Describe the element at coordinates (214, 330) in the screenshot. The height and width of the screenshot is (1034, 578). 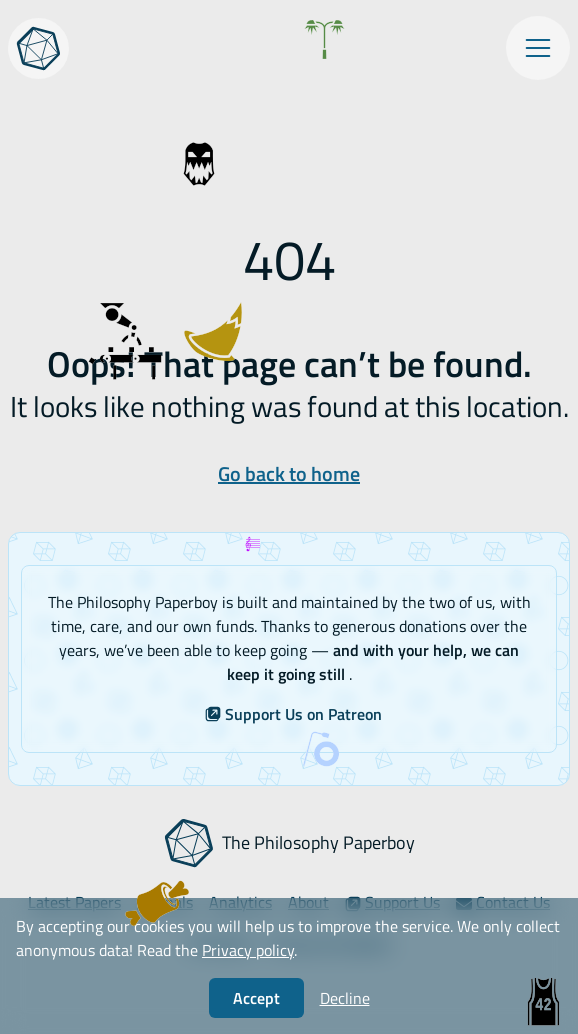
I see `sound an alert or announcement` at that location.